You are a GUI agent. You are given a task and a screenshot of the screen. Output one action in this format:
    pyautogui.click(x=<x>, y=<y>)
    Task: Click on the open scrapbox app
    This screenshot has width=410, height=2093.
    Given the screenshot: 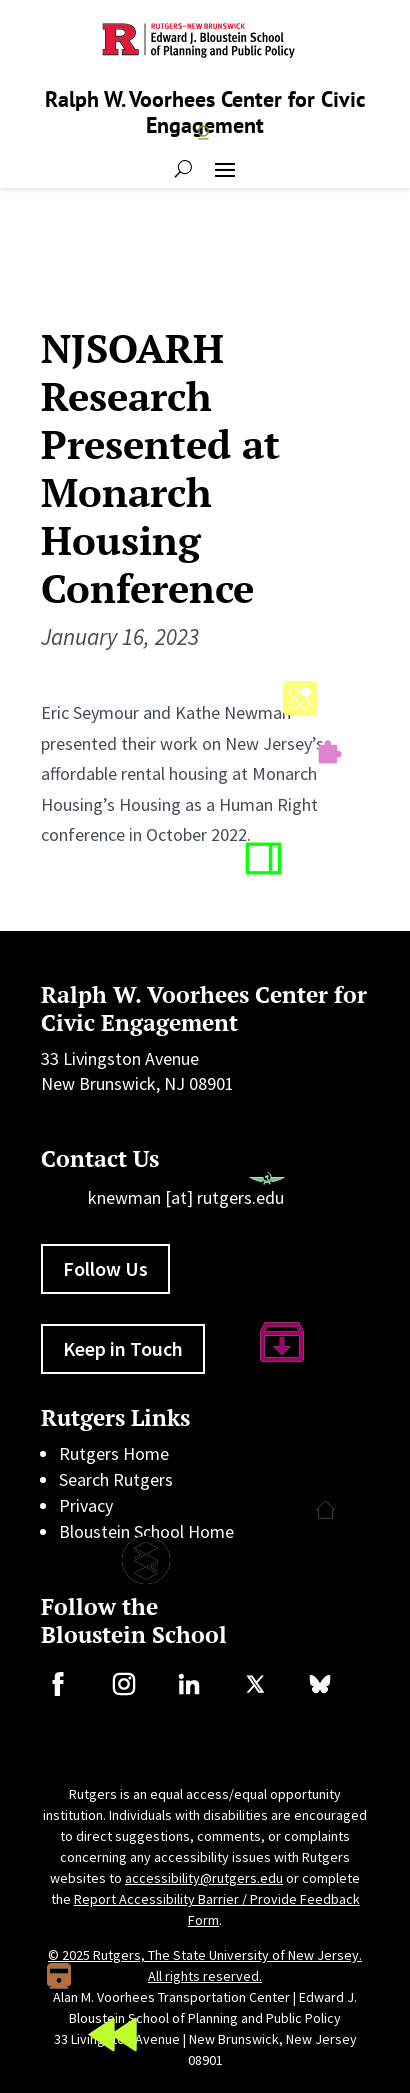 What is the action you would take?
    pyautogui.click(x=146, y=1560)
    